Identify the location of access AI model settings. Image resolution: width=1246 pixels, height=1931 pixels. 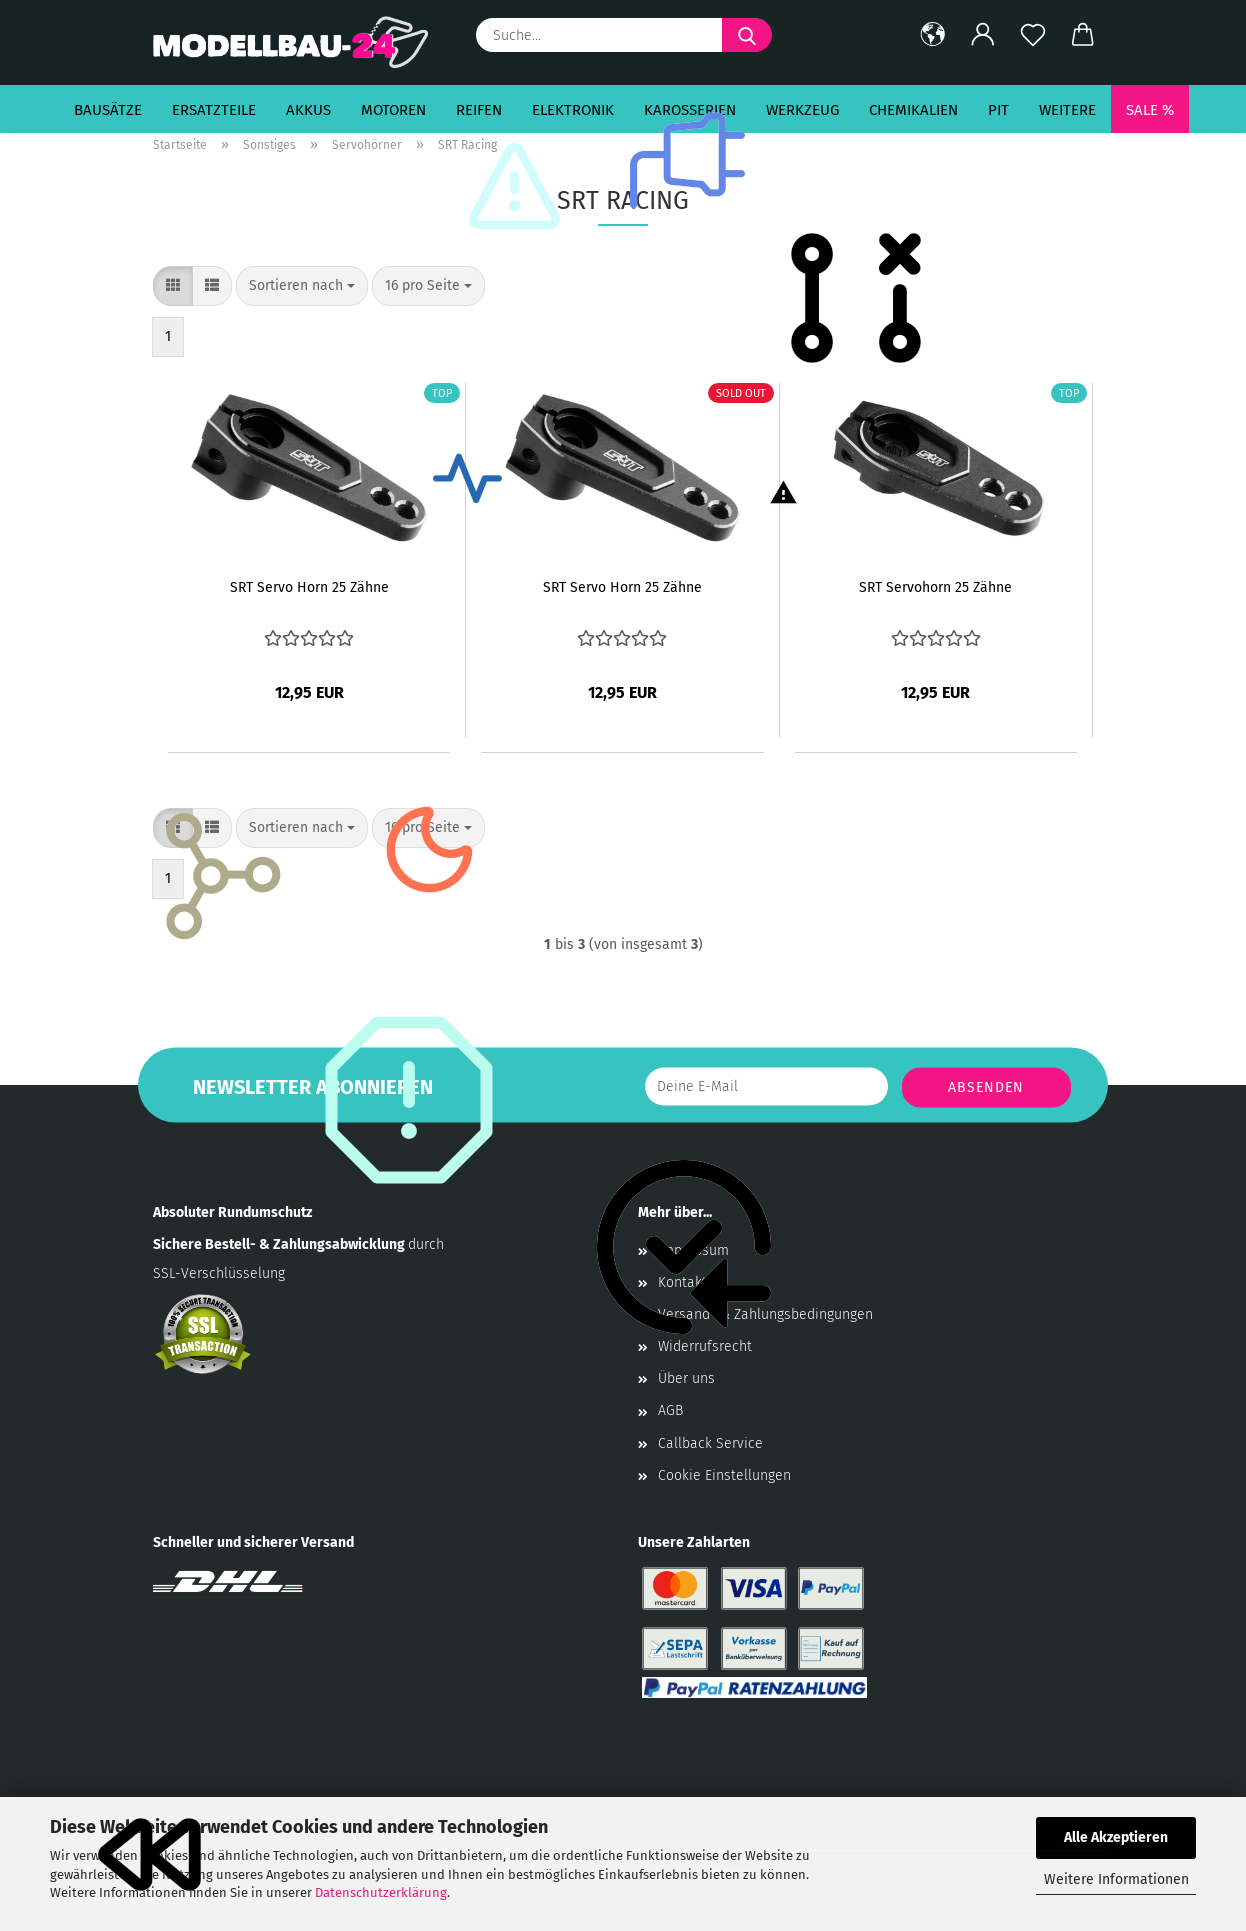
(222, 876).